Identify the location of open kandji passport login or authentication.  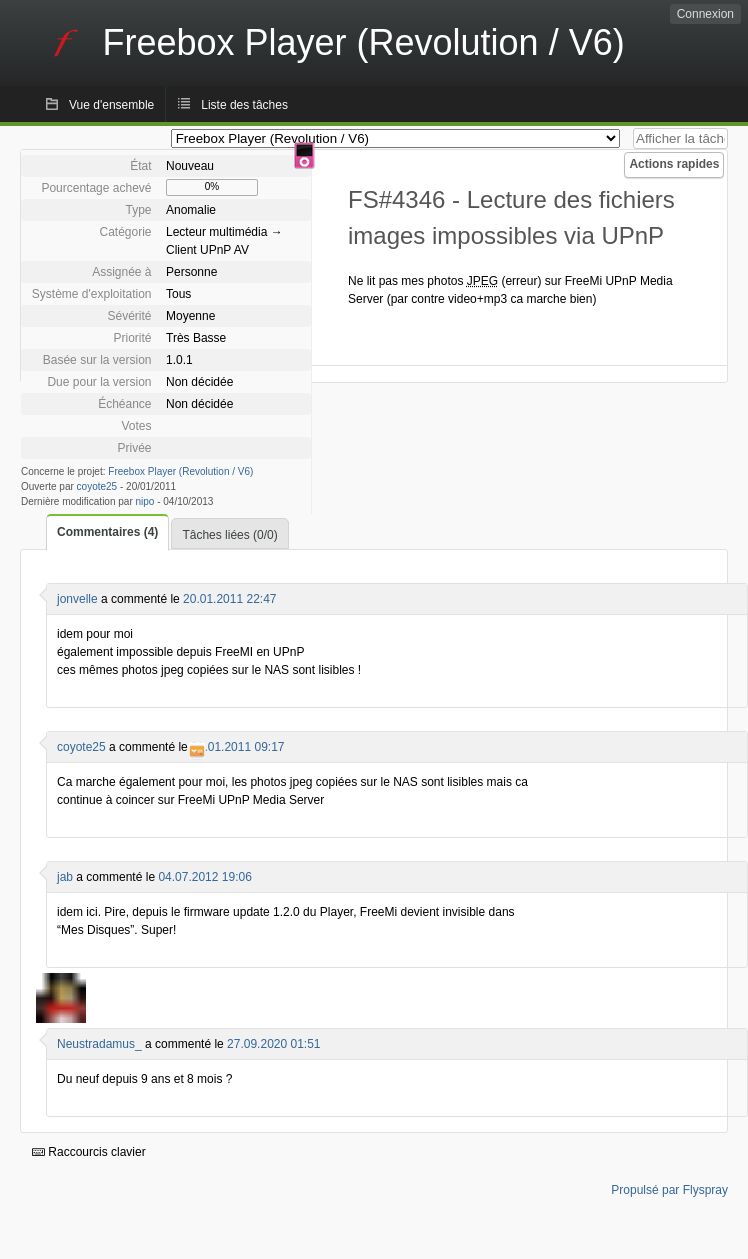
(197, 751).